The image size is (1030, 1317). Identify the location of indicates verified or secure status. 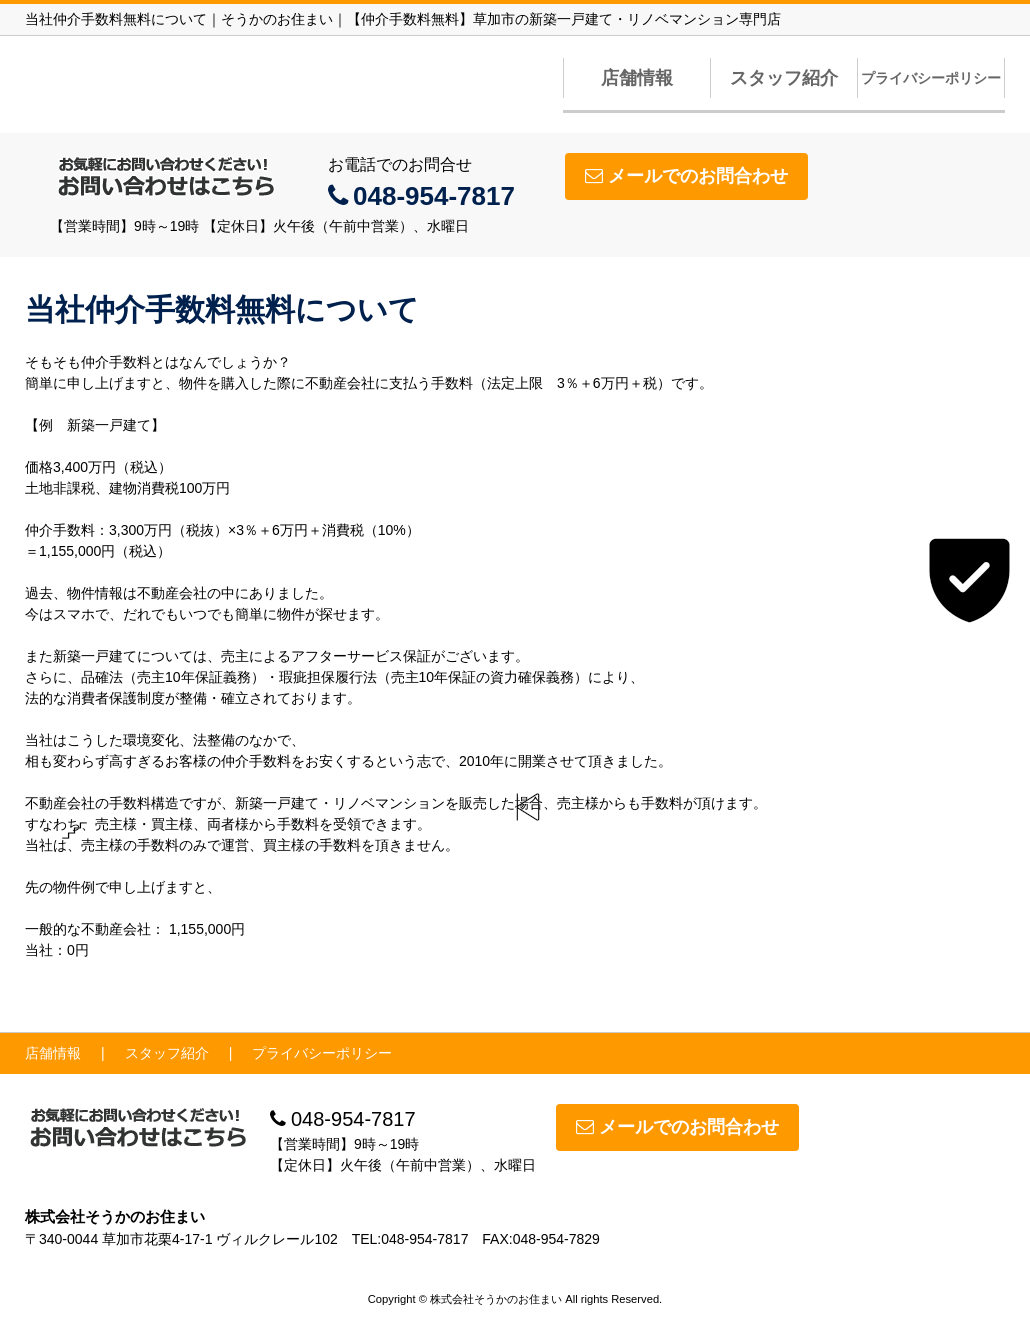
(969, 575).